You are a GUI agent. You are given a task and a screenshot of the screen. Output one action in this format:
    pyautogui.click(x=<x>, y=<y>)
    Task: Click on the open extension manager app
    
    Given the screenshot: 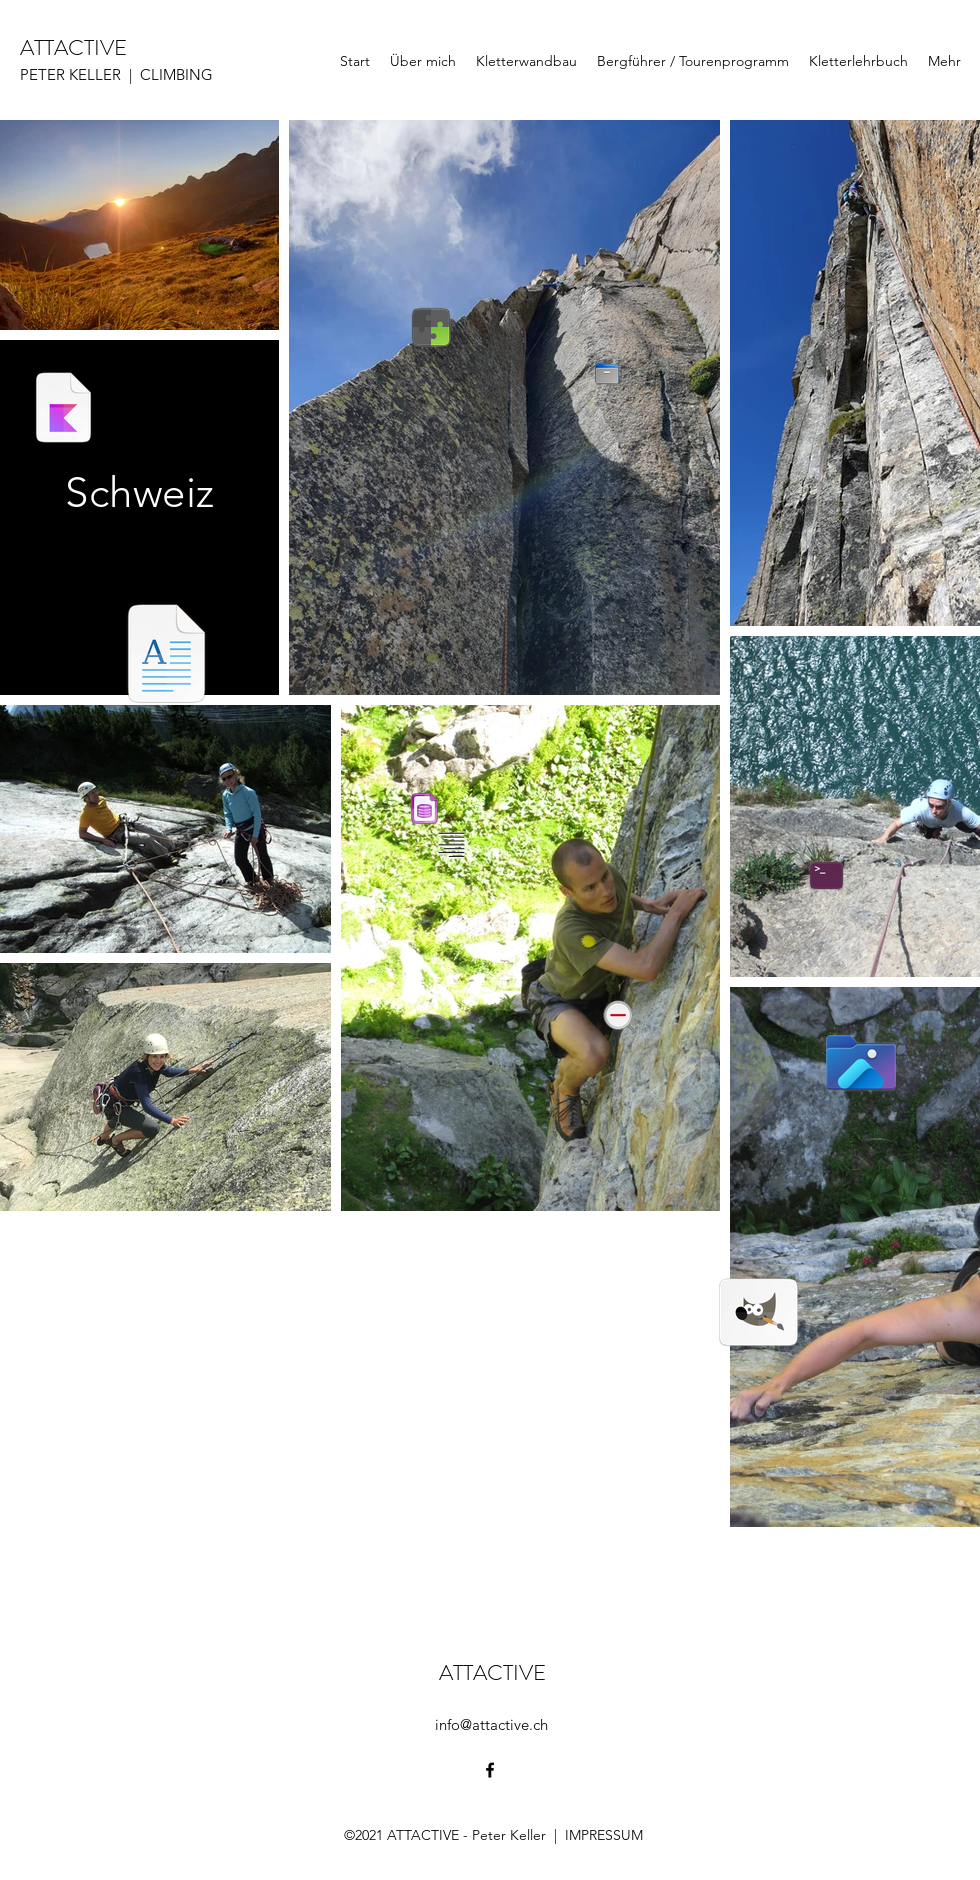 What is the action you would take?
    pyautogui.click(x=431, y=327)
    